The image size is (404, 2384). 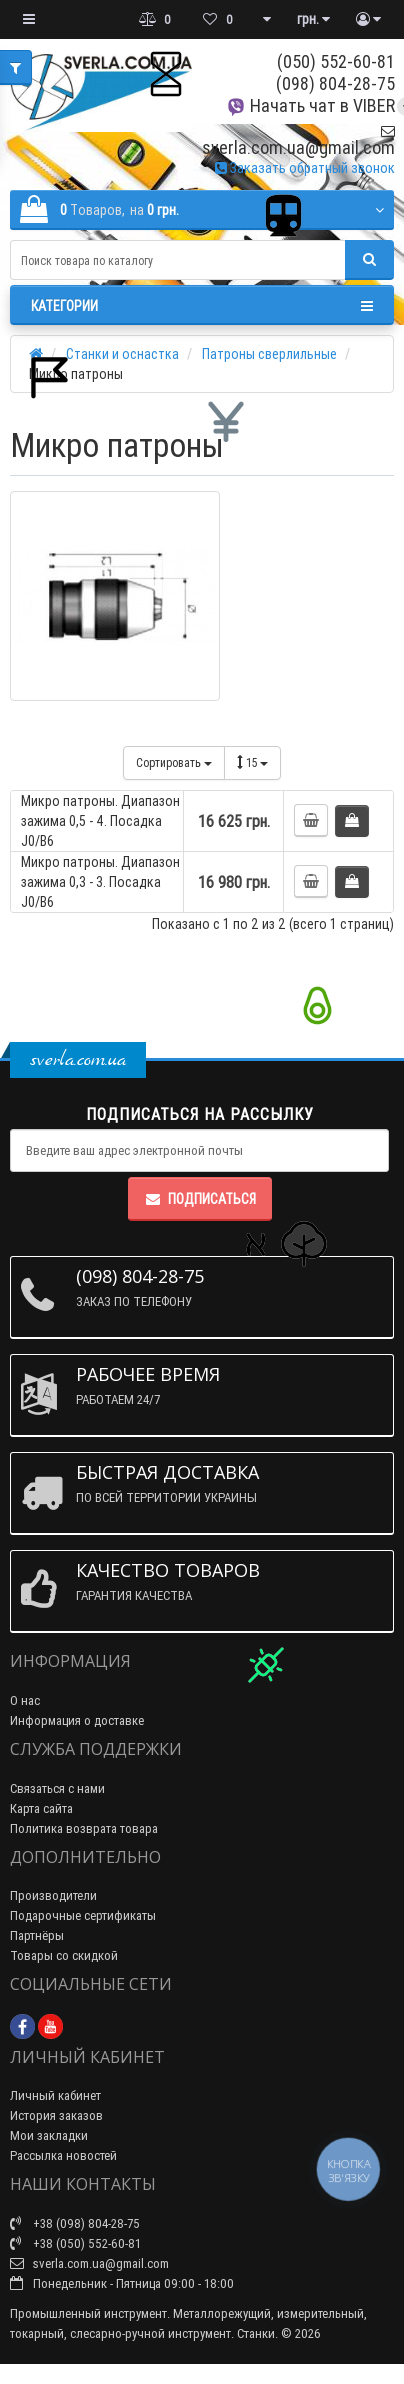 What do you see at coordinates (317, 1005) in the screenshot?
I see `browse healthy food or recipe options` at bounding box center [317, 1005].